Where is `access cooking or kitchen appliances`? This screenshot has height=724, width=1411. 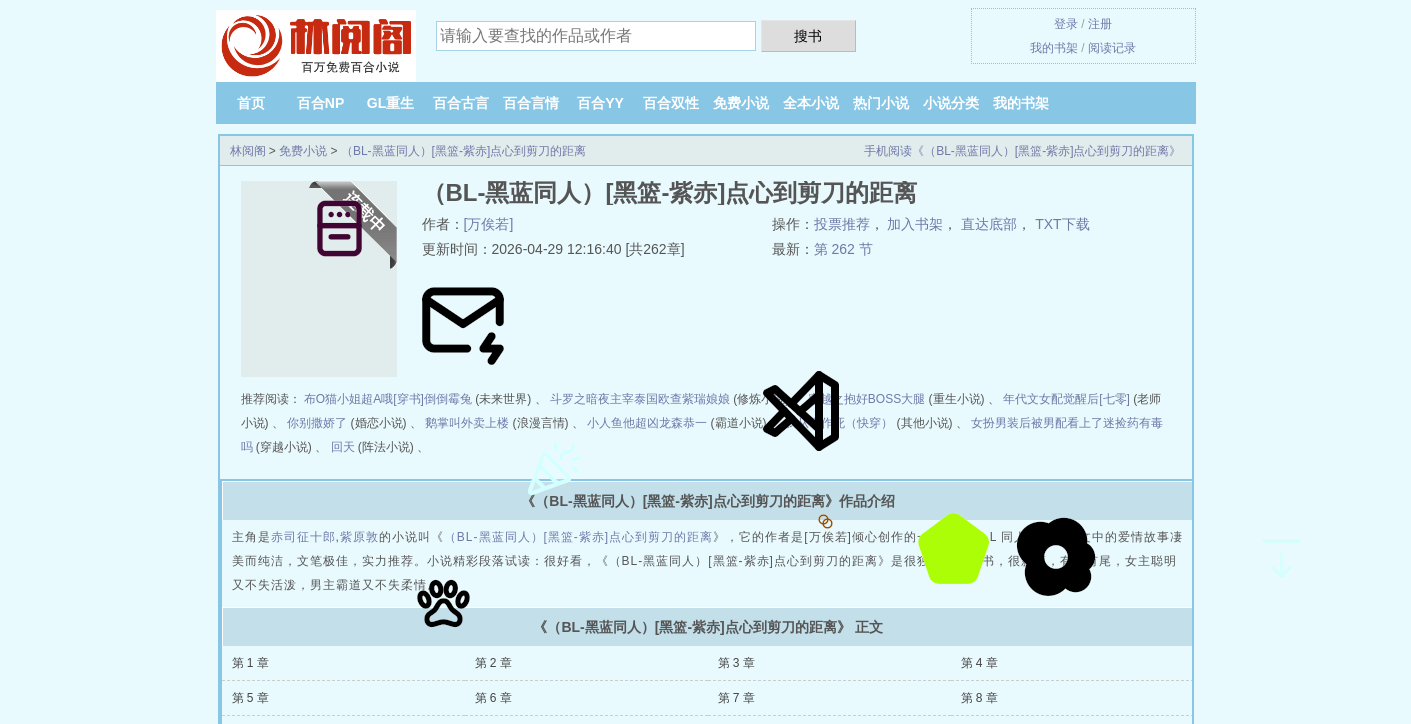 access cooking or kitchen appliances is located at coordinates (339, 228).